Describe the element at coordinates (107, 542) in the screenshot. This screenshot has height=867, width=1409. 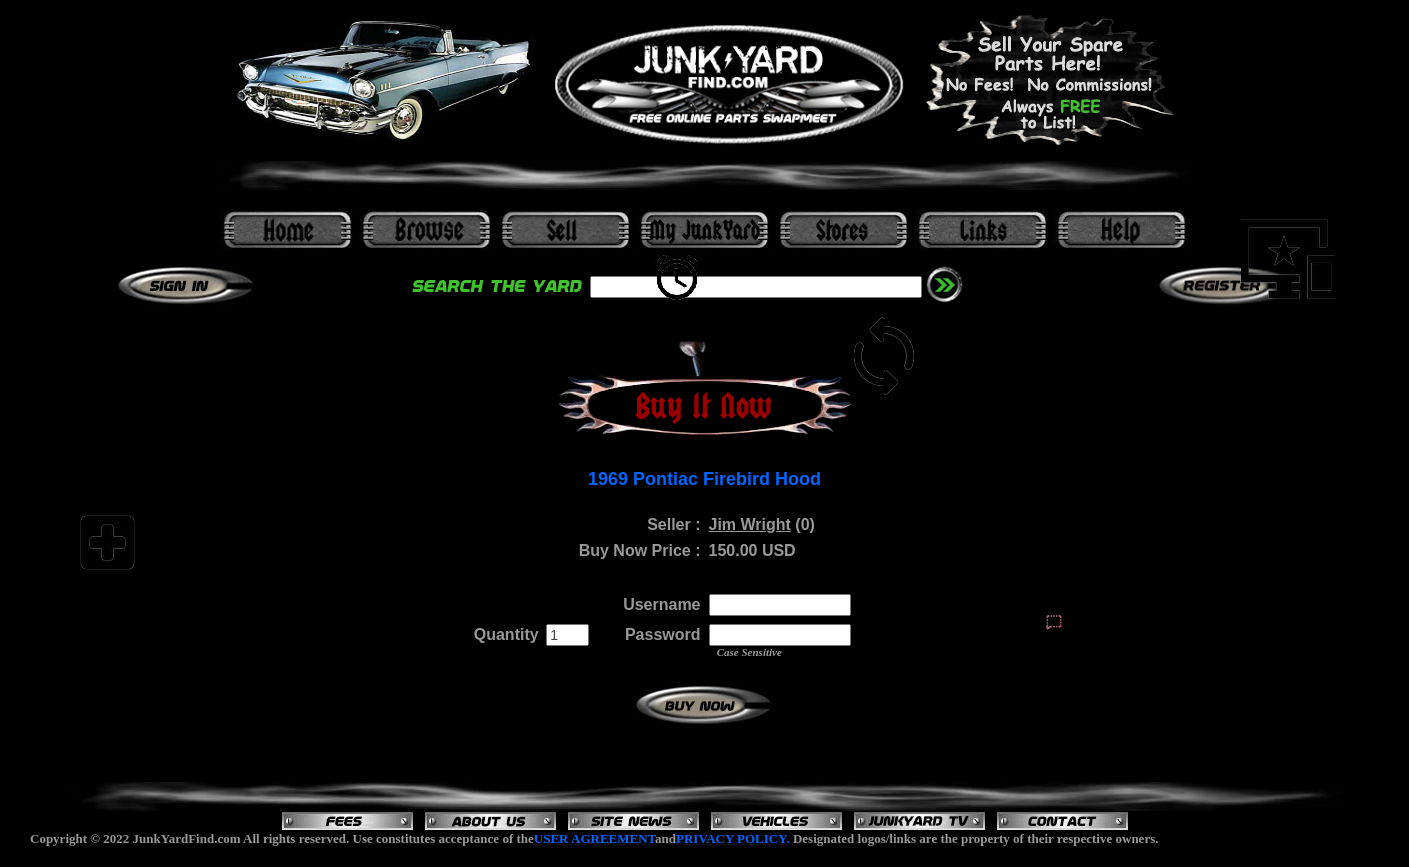
I see `find nearby hospitals or medical facilities` at that location.